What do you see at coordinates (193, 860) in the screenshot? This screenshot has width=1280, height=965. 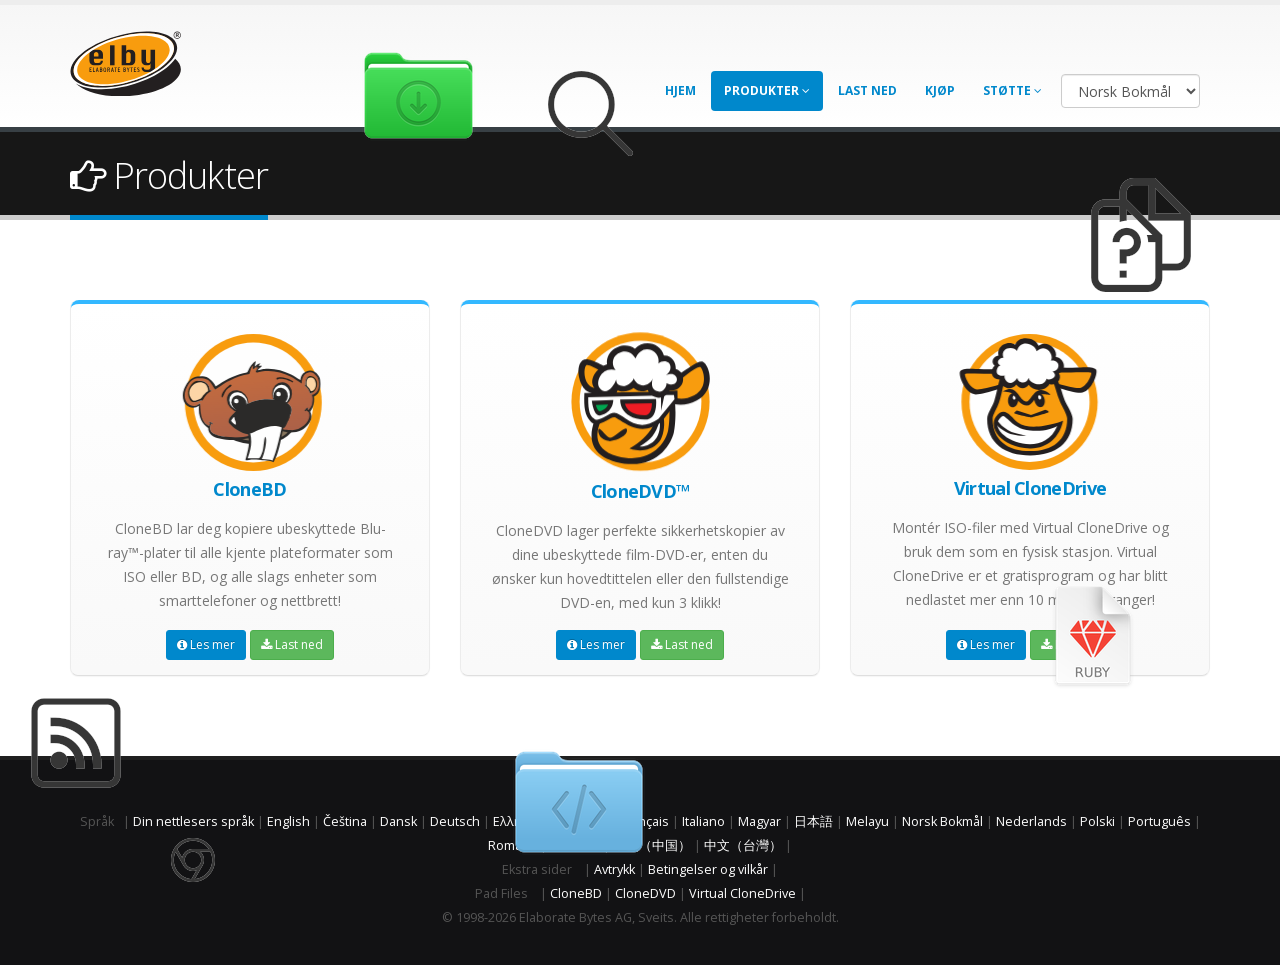 I see `open google chrome browser` at bounding box center [193, 860].